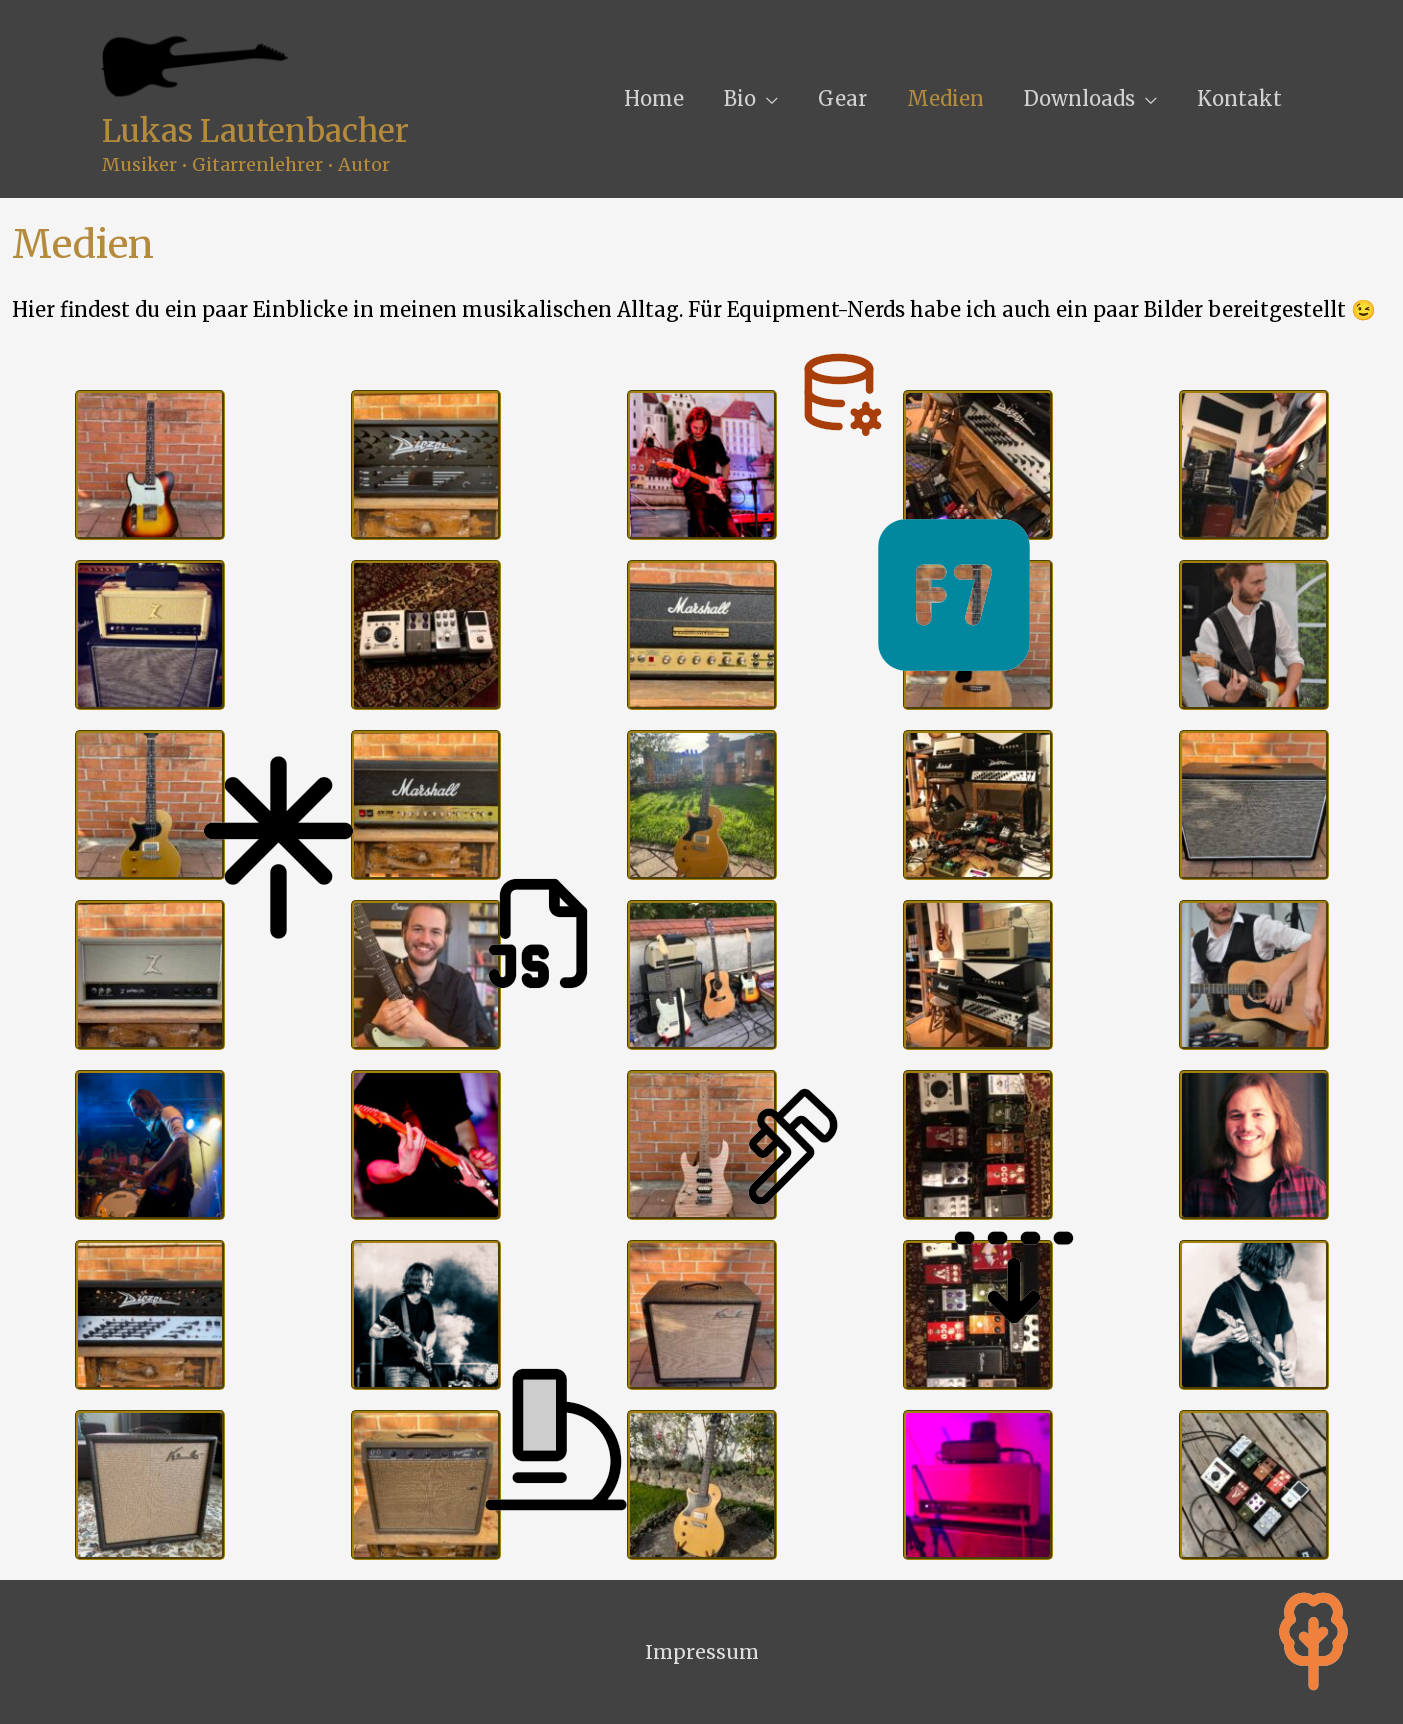  What do you see at coordinates (556, 1445) in the screenshot?
I see `access research or scientific tools` at bounding box center [556, 1445].